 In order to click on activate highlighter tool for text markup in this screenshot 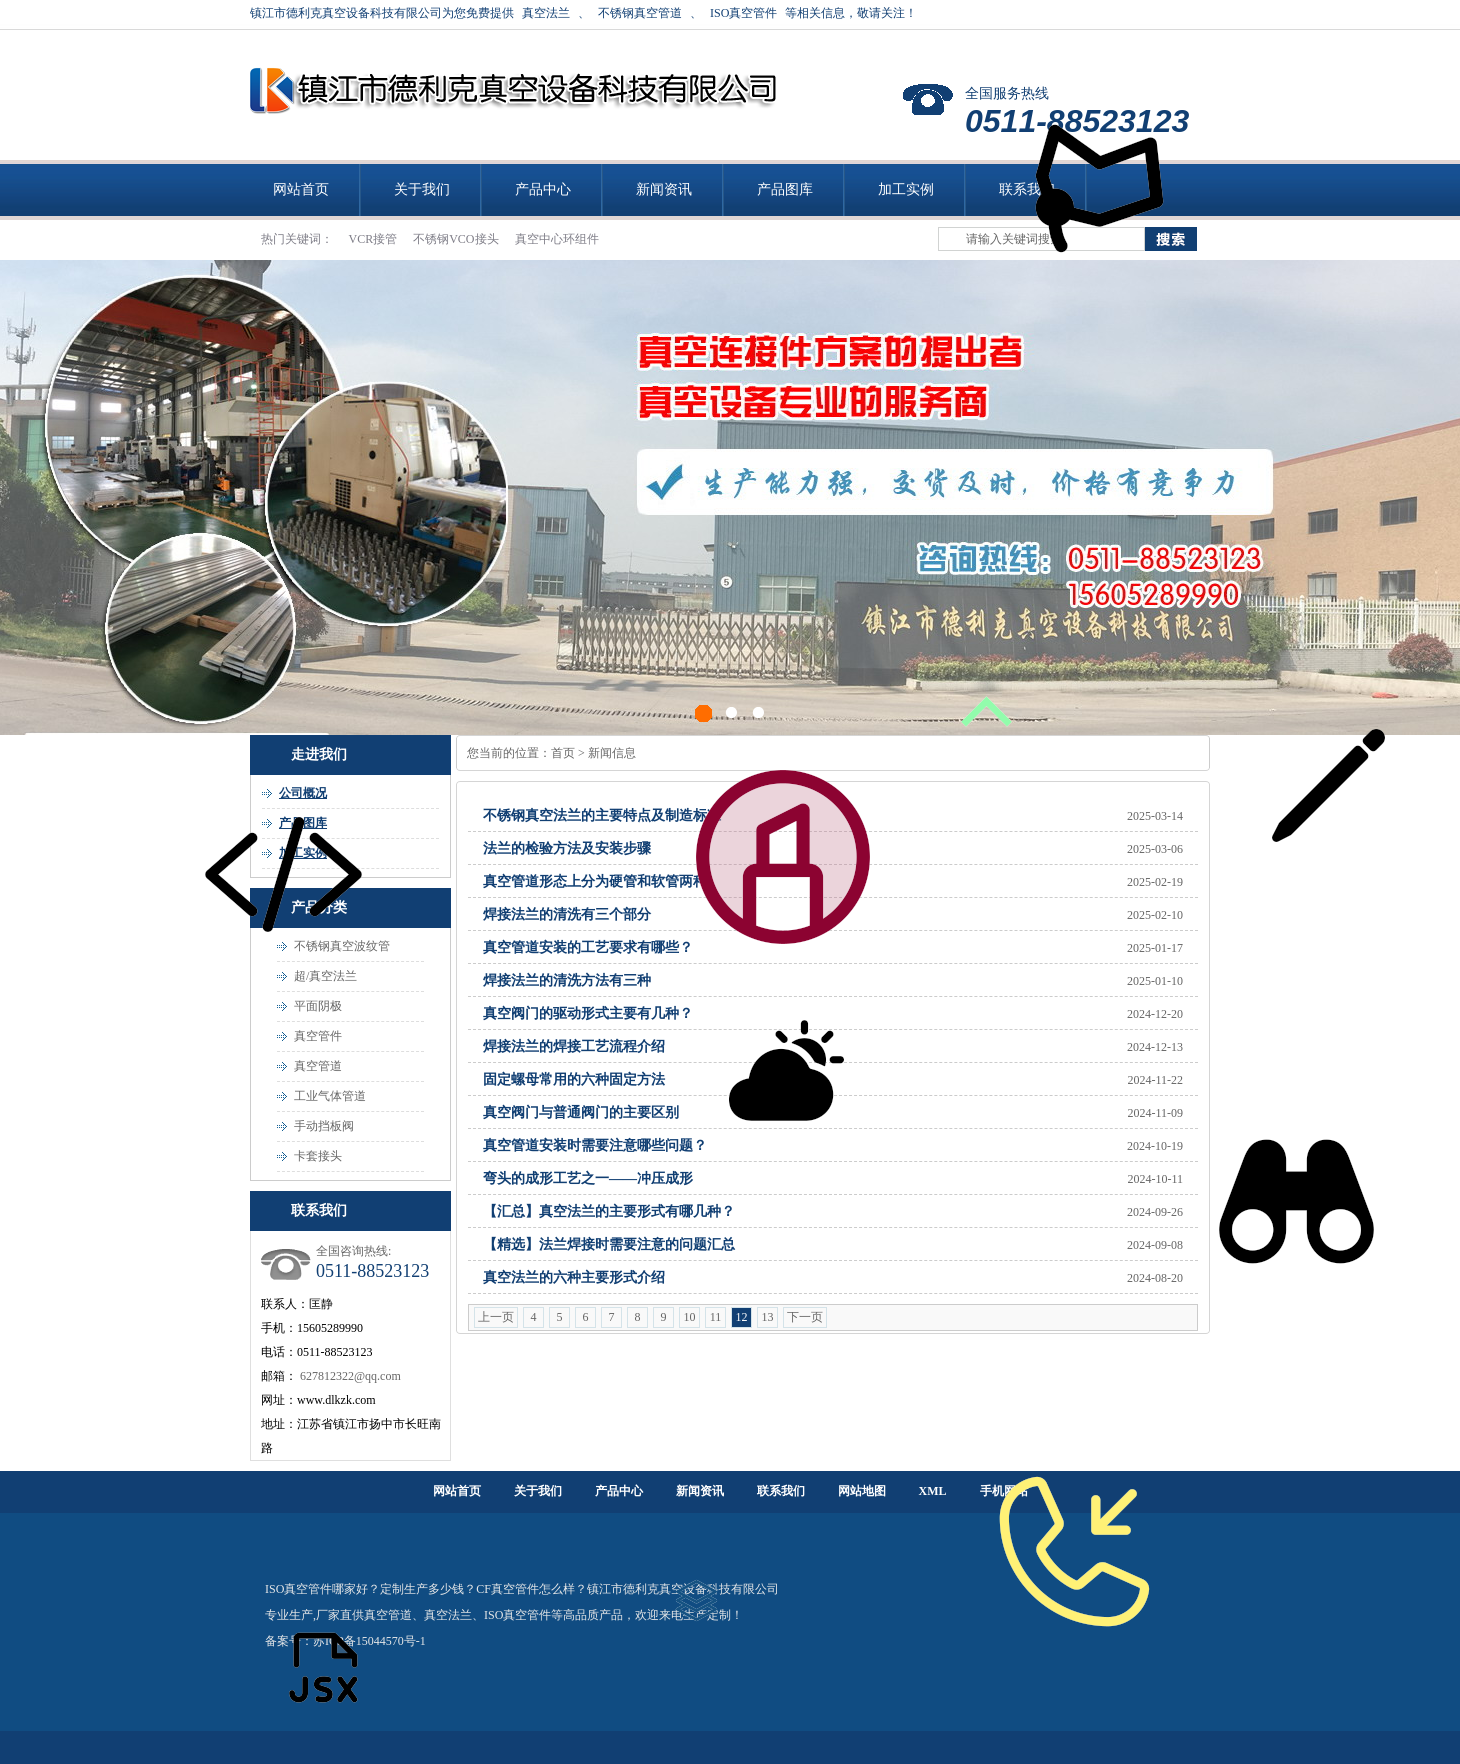, I will do `click(783, 857)`.